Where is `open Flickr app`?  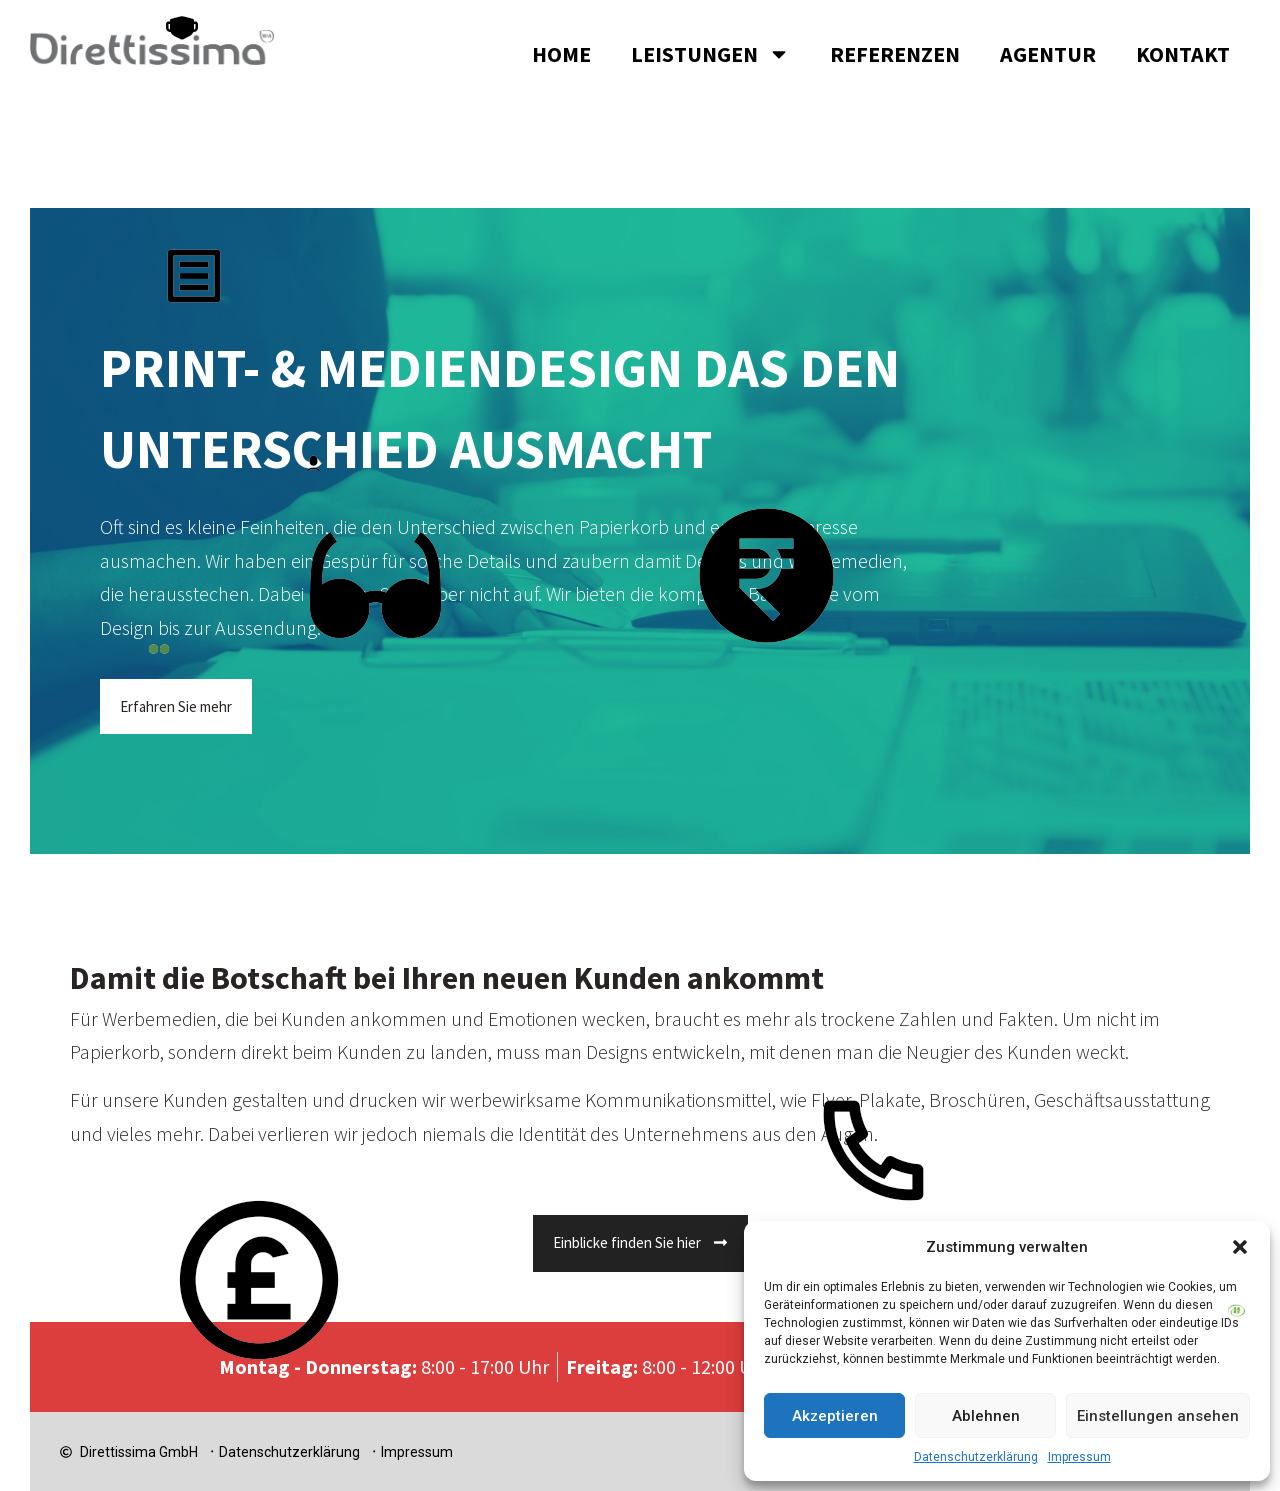 open Flickr app is located at coordinates (159, 649).